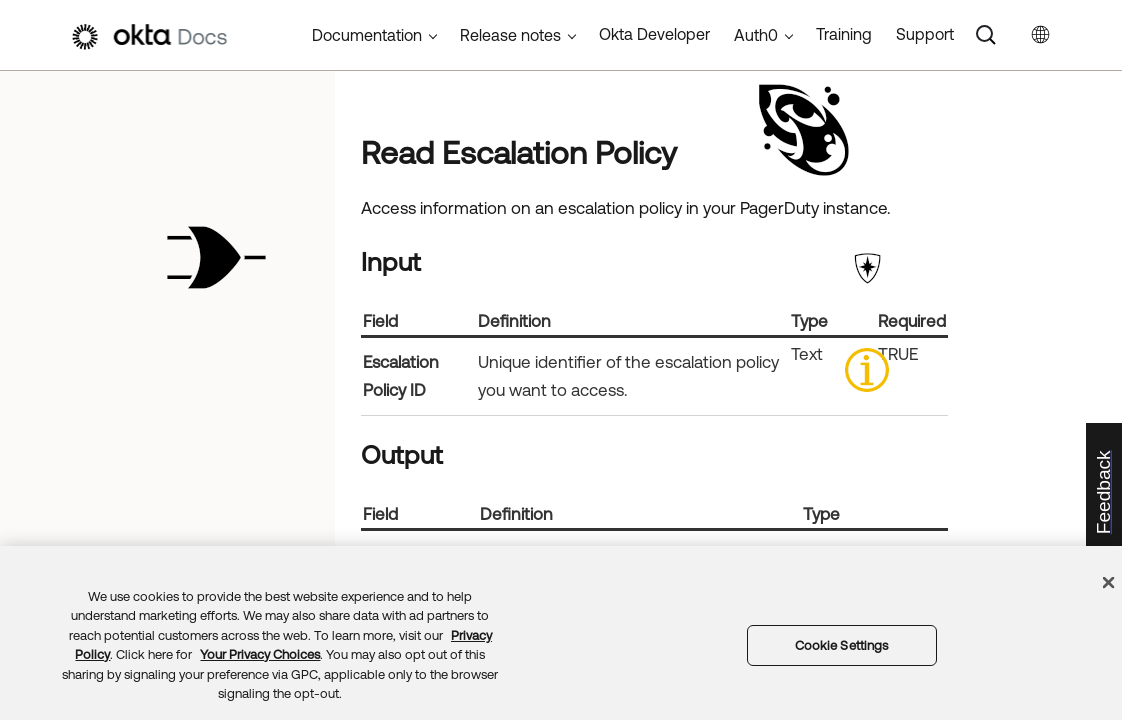 The width and height of the screenshot is (1122, 720). What do you see at coordinates (867, 268) in the screenshot?
I see `activate shield or defense mode` at bounding box center [867, 268].